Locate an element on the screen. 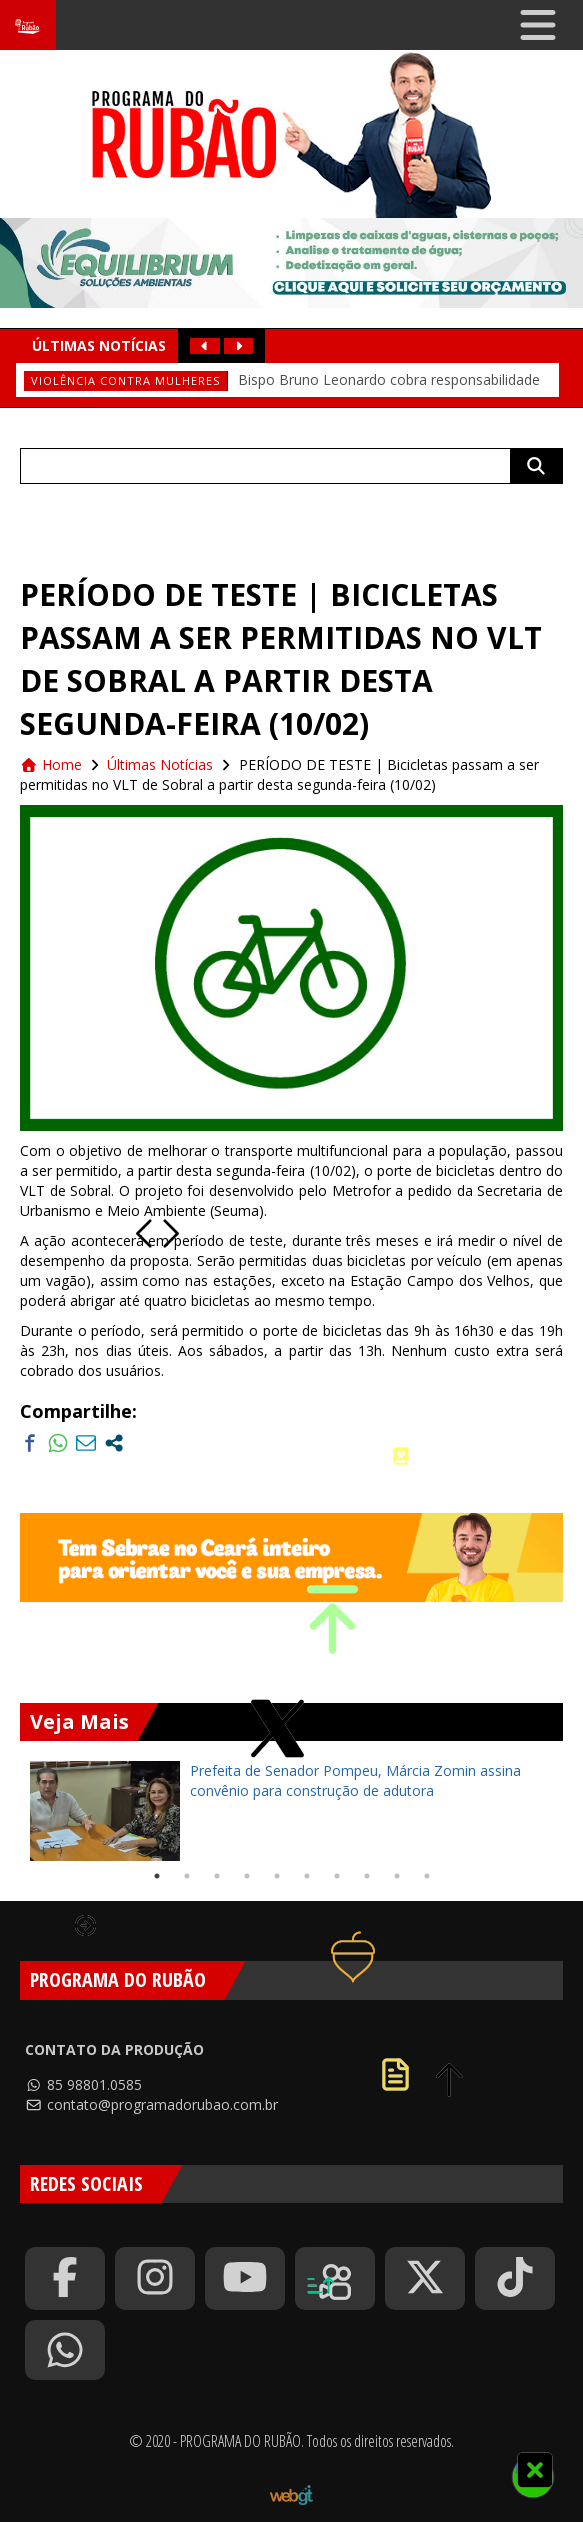  open the X (formerly Twitter) app is located at coordinates (277, 1728).